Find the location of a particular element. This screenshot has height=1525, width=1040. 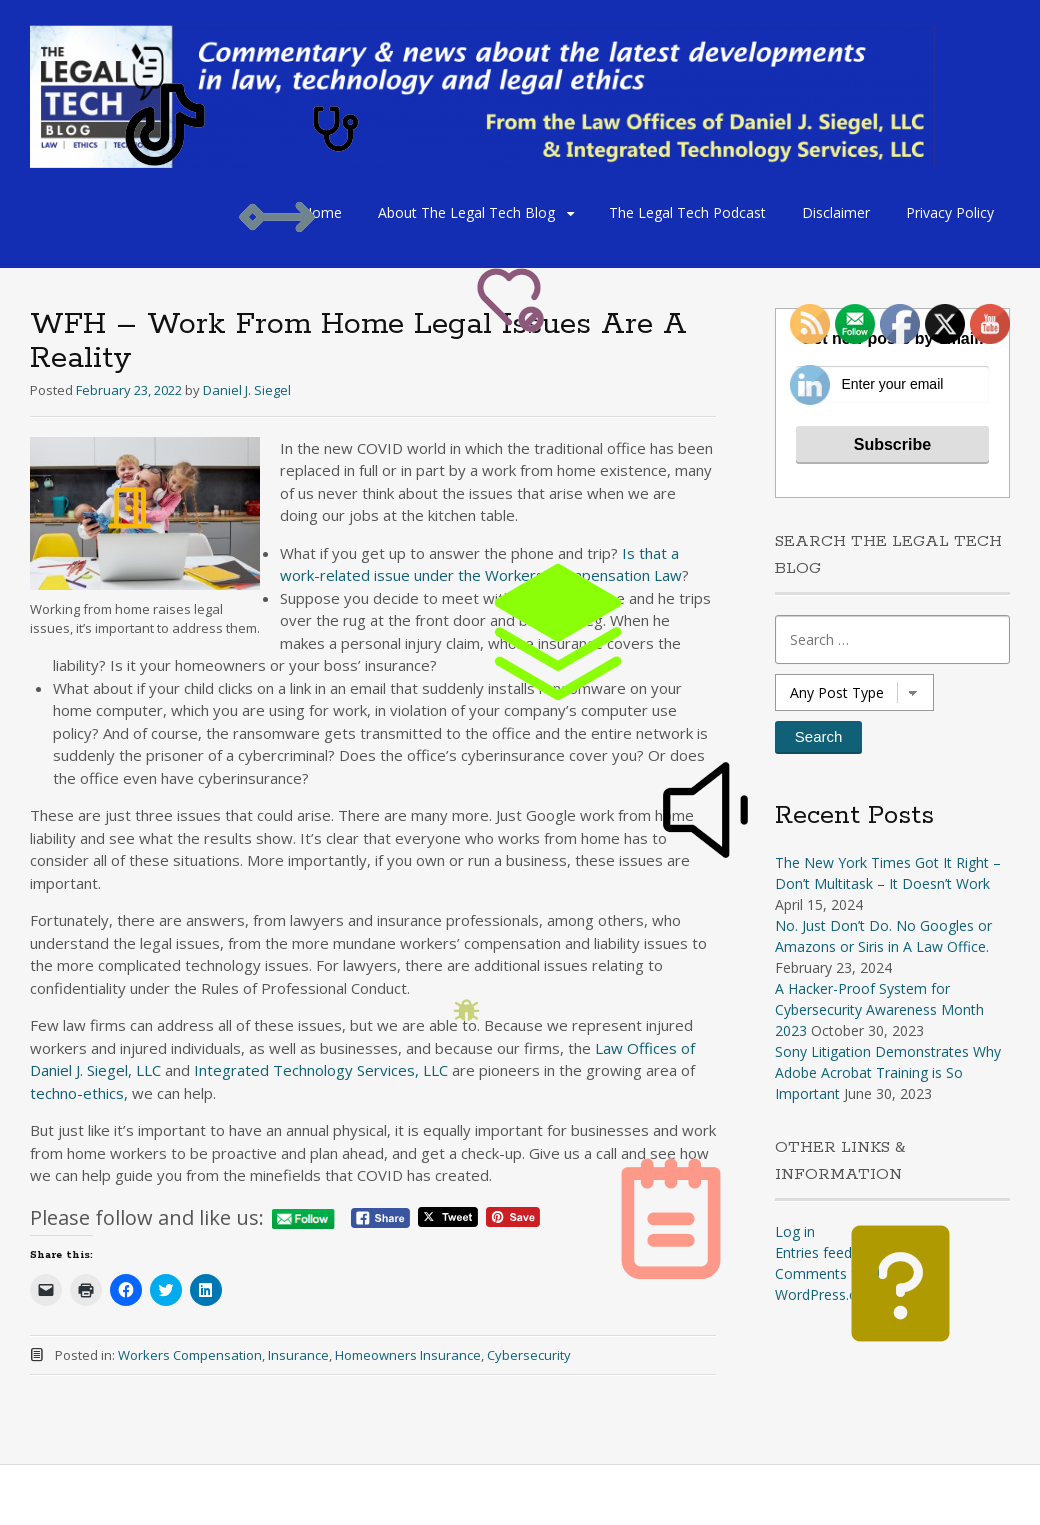

access health or medical features is located at coordinates (334, 127).